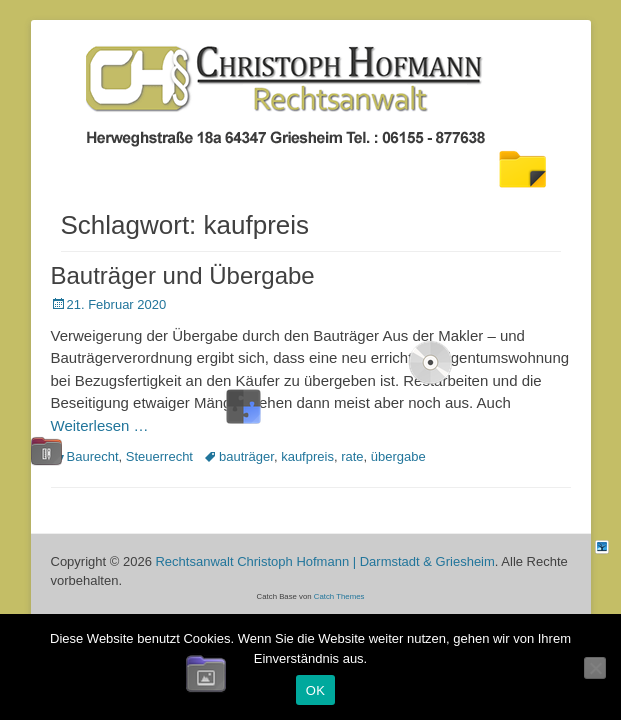 This screenshot has width=621, height=720. Describe the element at coordinates (602, 547) in the screenshot. I see `open Shotwell photo manager` at that location.